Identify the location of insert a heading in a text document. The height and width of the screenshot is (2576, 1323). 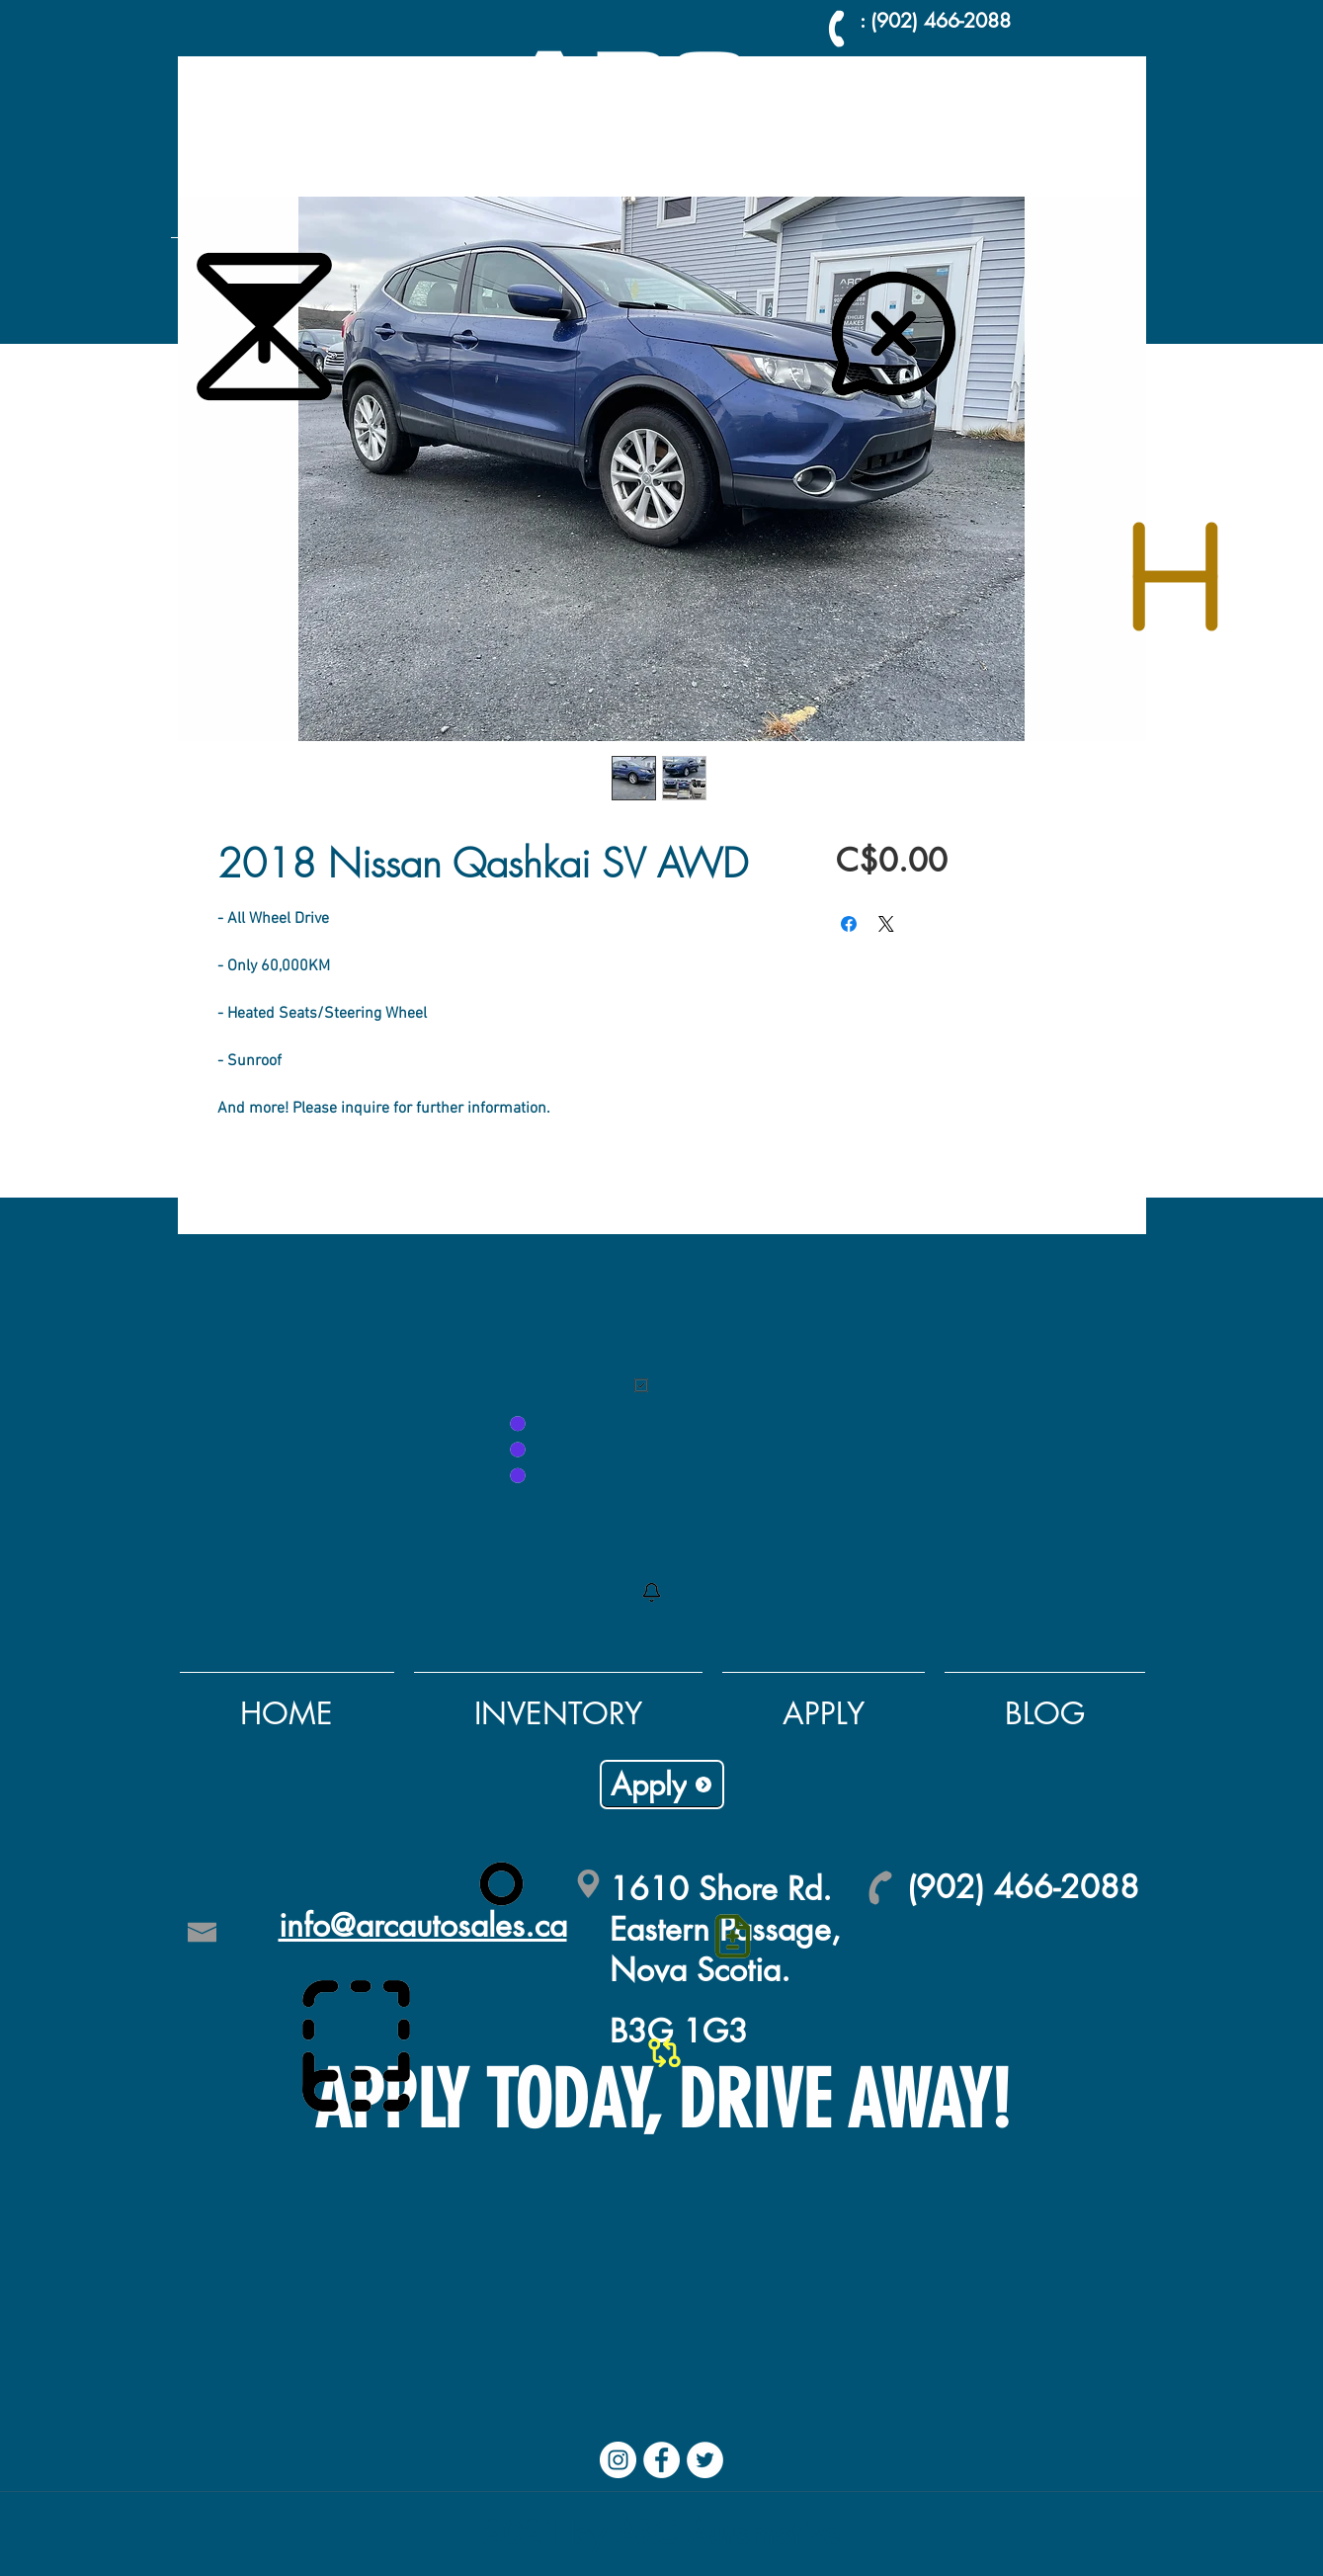
(1175, 576).